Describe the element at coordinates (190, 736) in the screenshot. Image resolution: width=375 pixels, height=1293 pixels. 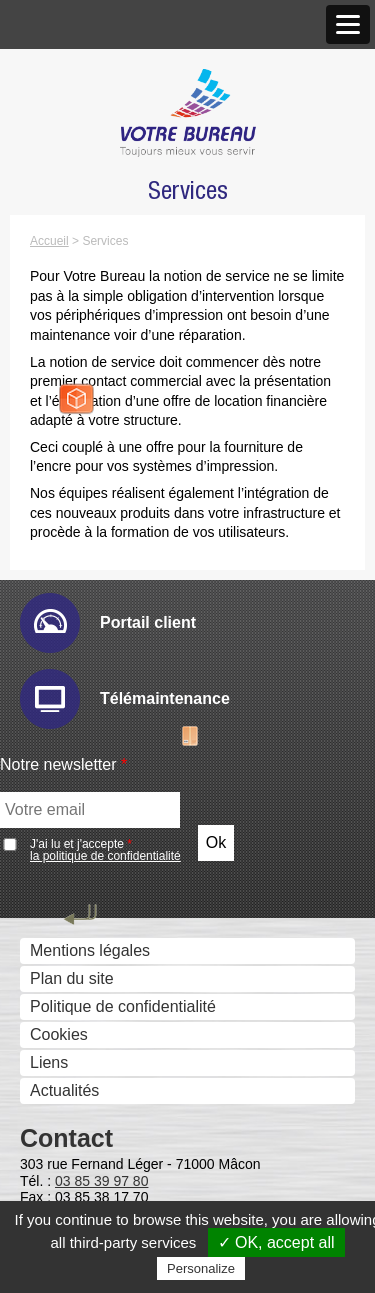
I see `a software package or archive file` at that location.